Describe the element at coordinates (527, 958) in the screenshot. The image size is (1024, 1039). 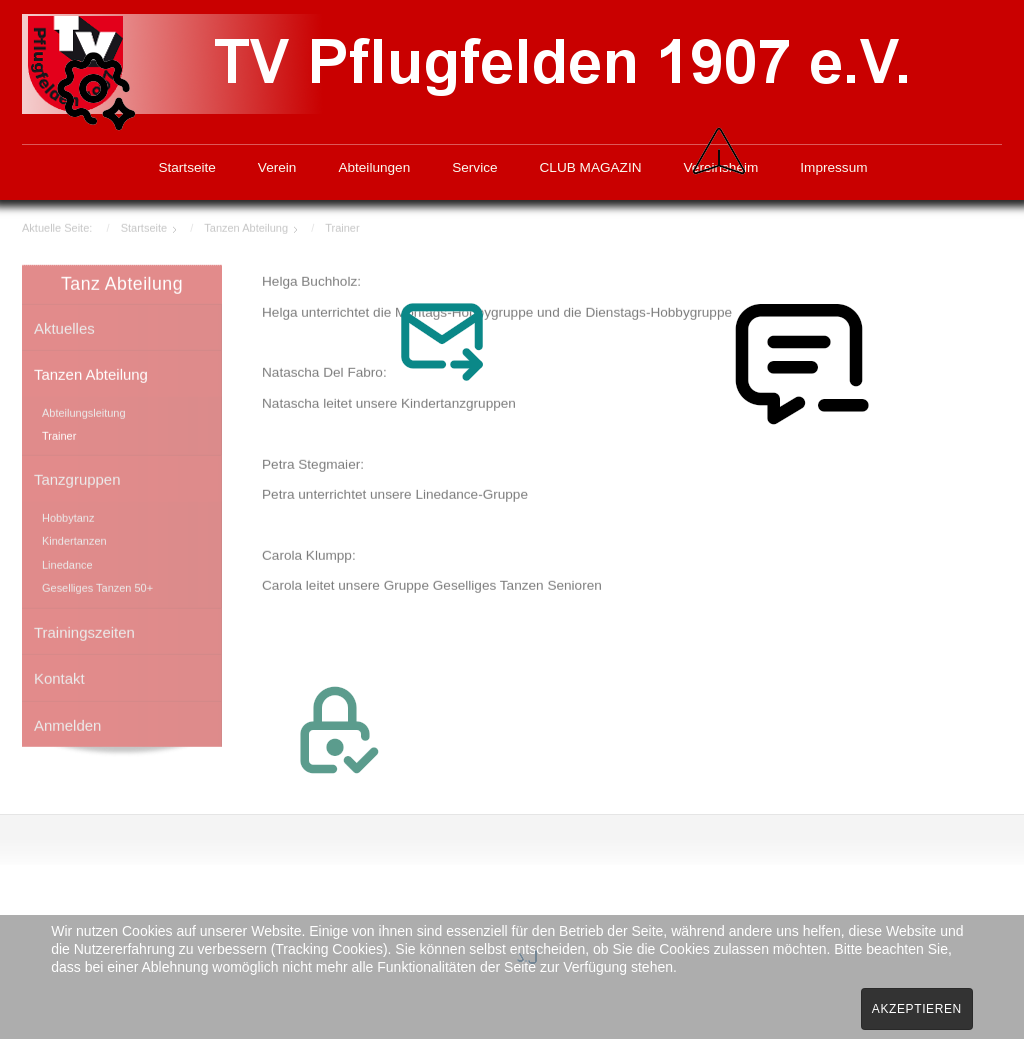
I see `represents Libyan dinar currency` at that location.